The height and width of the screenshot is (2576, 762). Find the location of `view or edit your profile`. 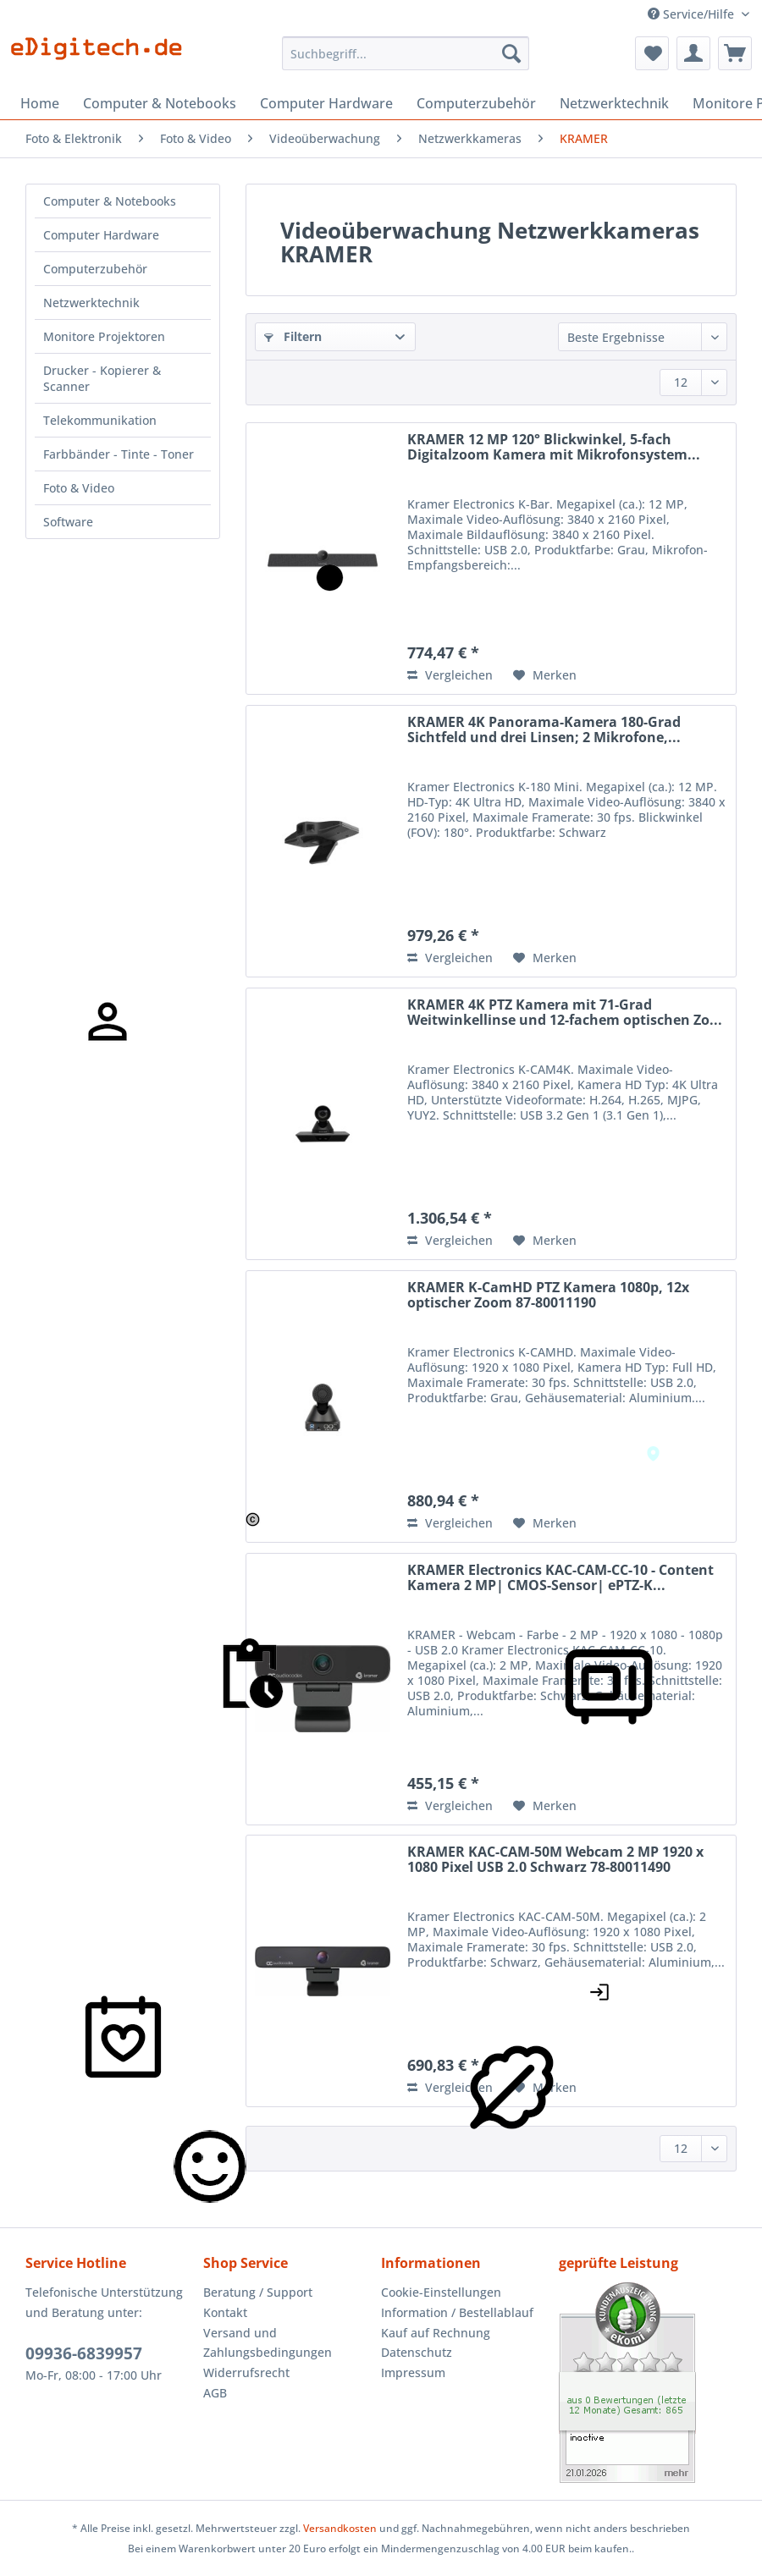

view or edit your profile is located at coordinates (108, 1021).